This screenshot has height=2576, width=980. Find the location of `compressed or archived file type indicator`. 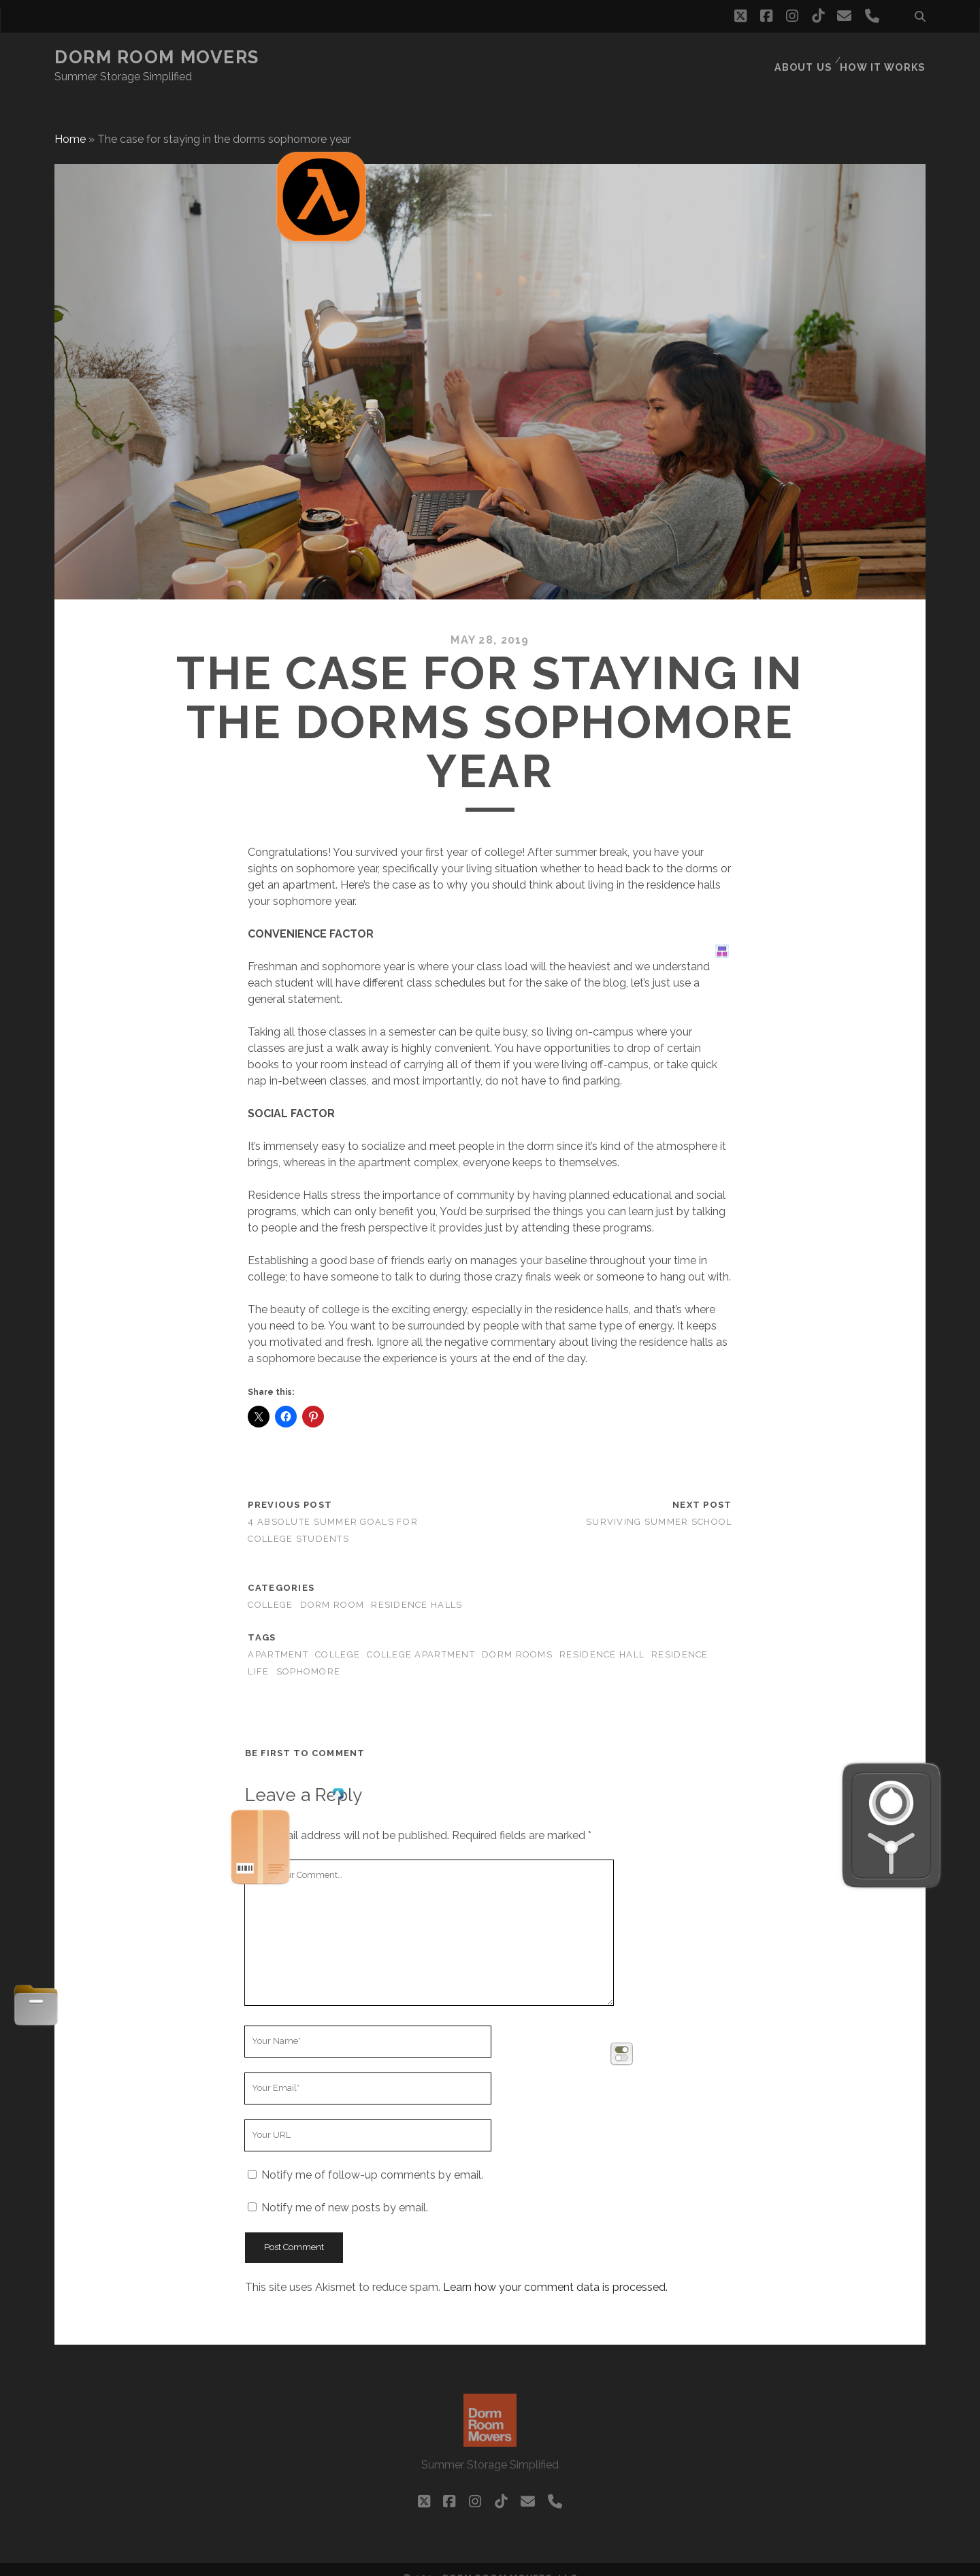

compressed or archived file type indicator is located at coordinates (260, 1847).